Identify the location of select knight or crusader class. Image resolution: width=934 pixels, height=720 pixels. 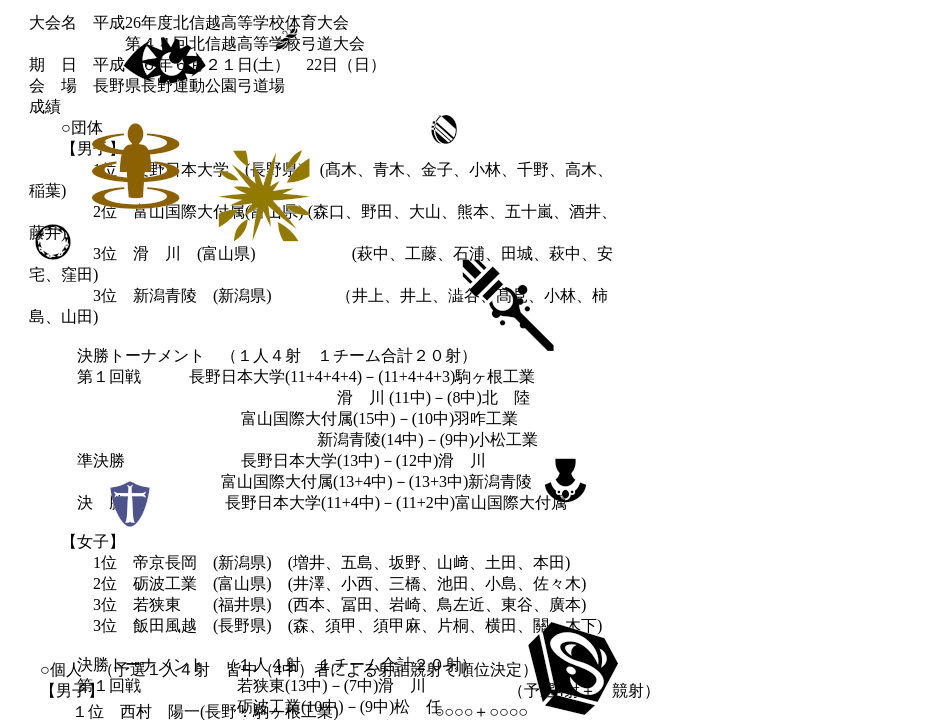
(130, 504).